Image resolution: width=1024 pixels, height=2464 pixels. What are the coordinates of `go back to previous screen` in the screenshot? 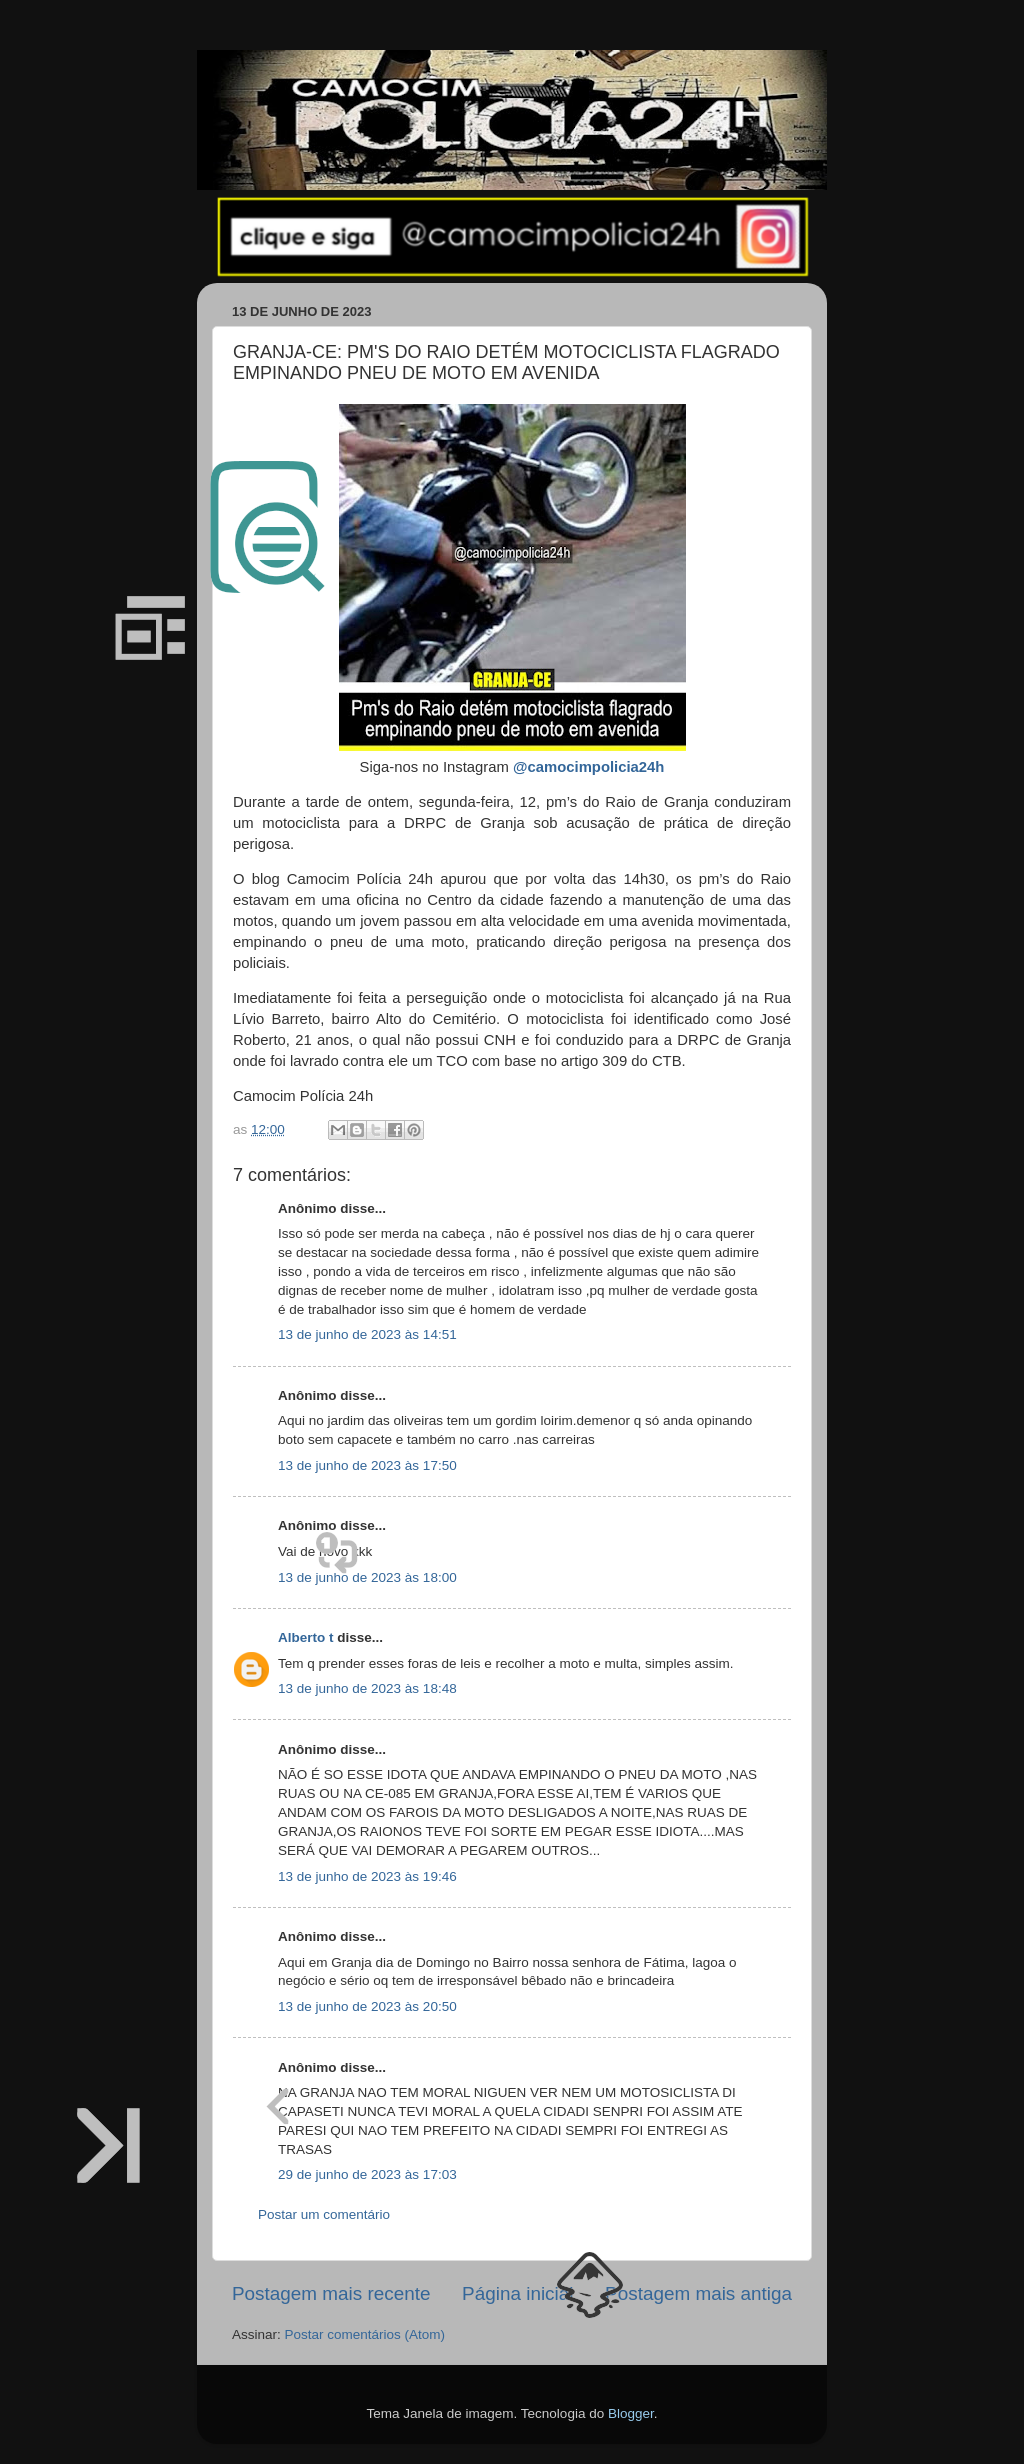 It's located at (276, 2106).